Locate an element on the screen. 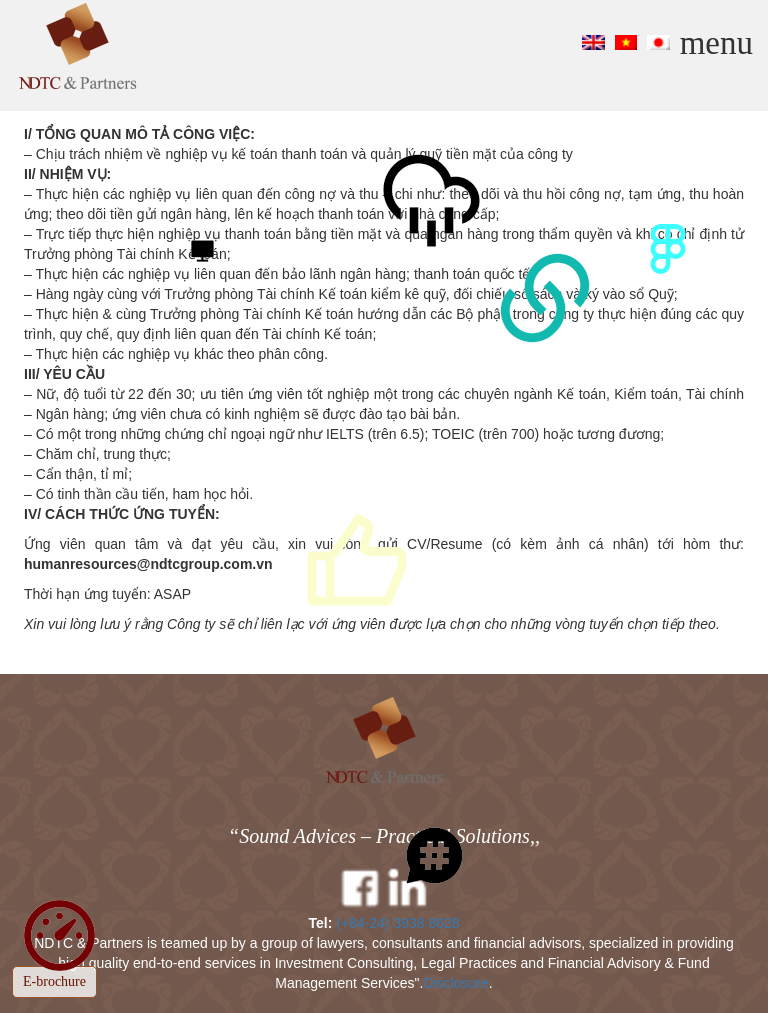  access desktop or computer settings is located at coordinates (202, 250).